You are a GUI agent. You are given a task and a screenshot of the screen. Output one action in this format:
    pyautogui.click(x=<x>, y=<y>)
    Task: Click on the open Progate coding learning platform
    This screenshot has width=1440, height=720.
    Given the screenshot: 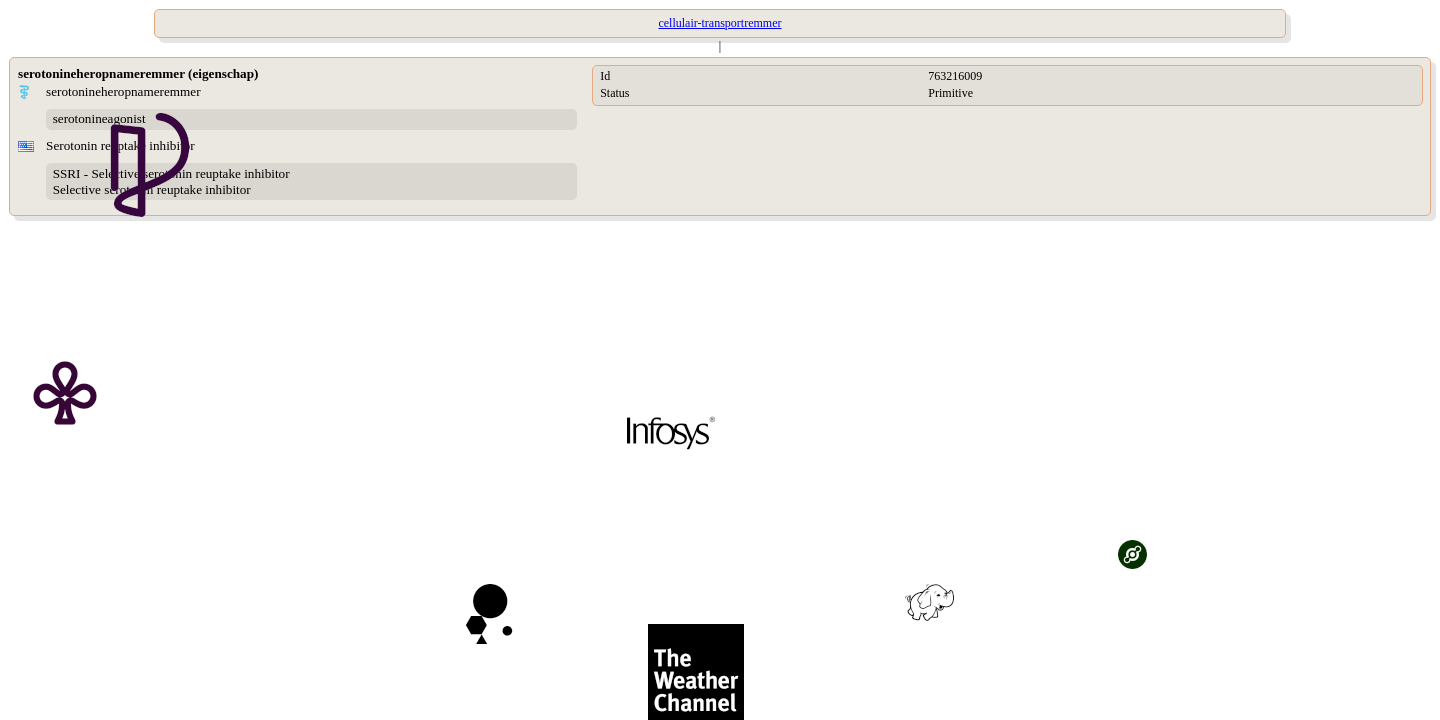 What is the action you would take?
    pyautogui.click(x=150, y=165)
    